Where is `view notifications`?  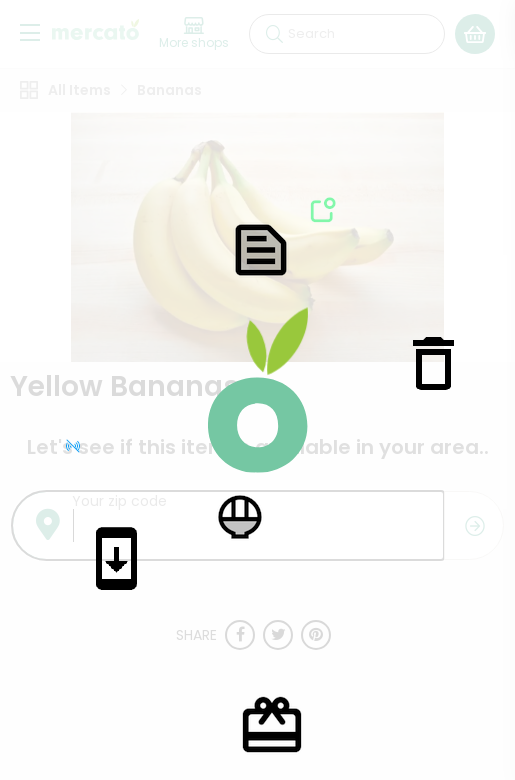 view notifications is located at coordinates (322, 210).